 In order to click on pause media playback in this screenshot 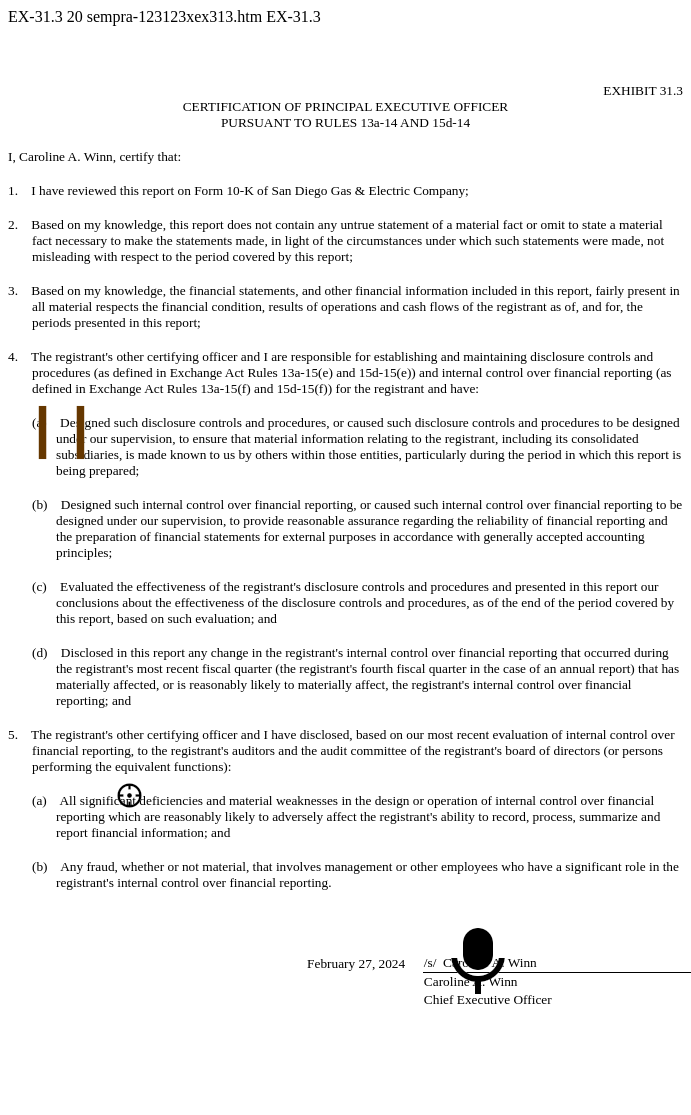, I will do `click(61, 432)`.